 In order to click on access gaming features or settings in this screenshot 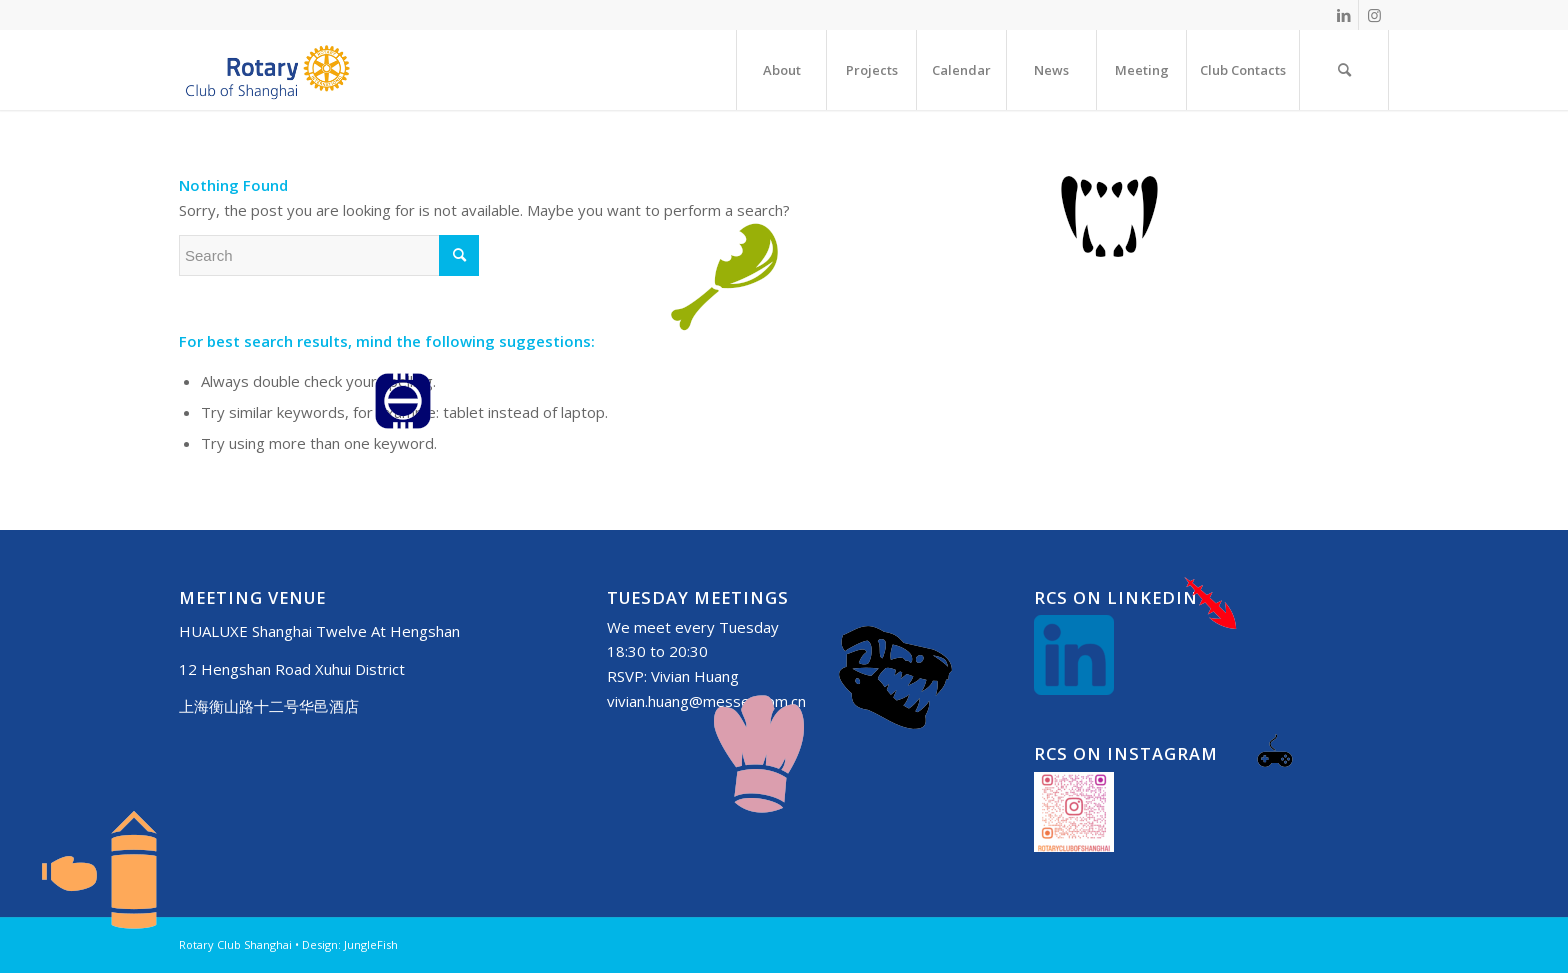, I will do `click(1275, 752)`.